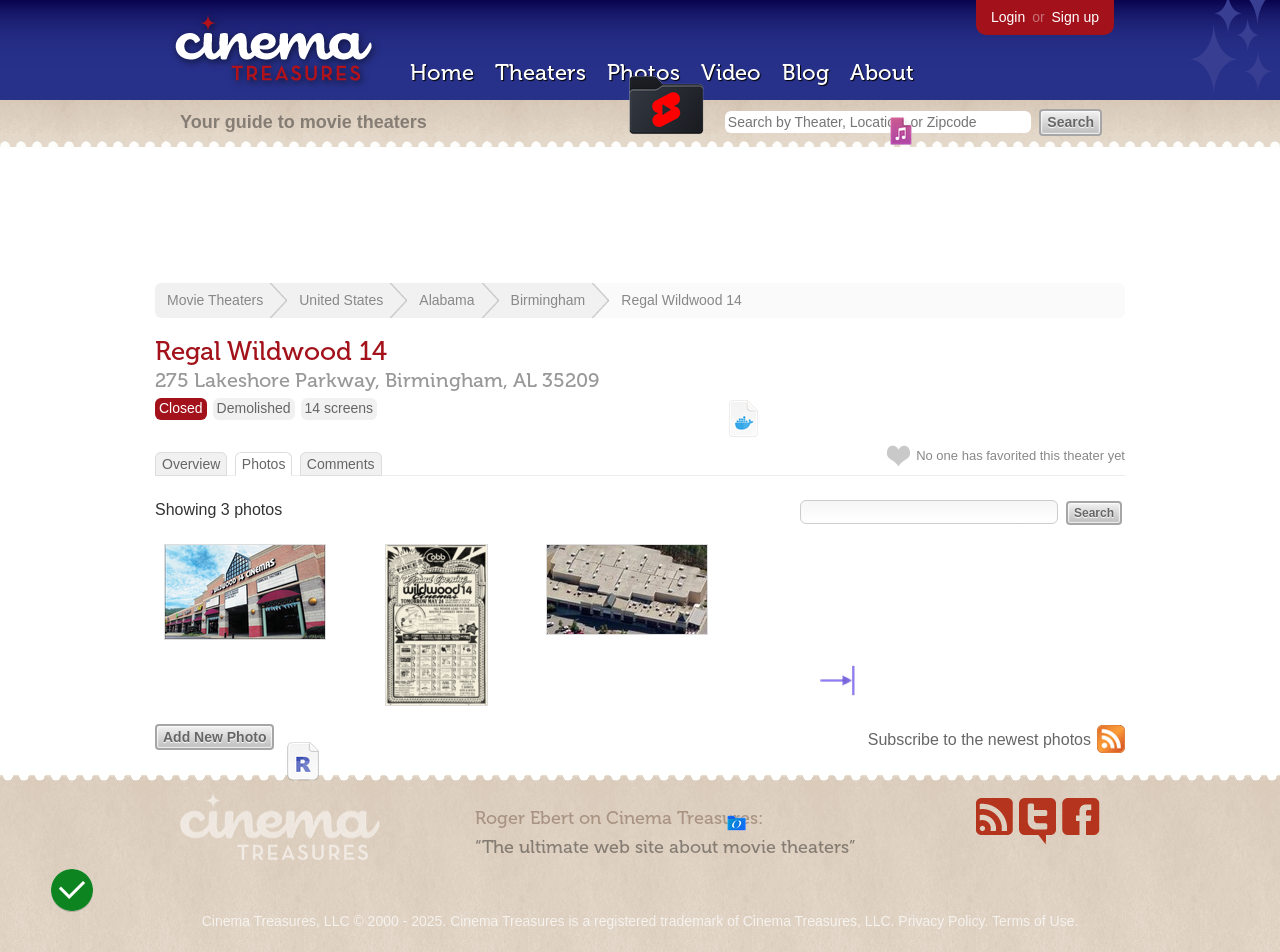 The width and height of the screenshot is (1280, 952). I want to click on dropbox file sync complete, so click(72, 890).